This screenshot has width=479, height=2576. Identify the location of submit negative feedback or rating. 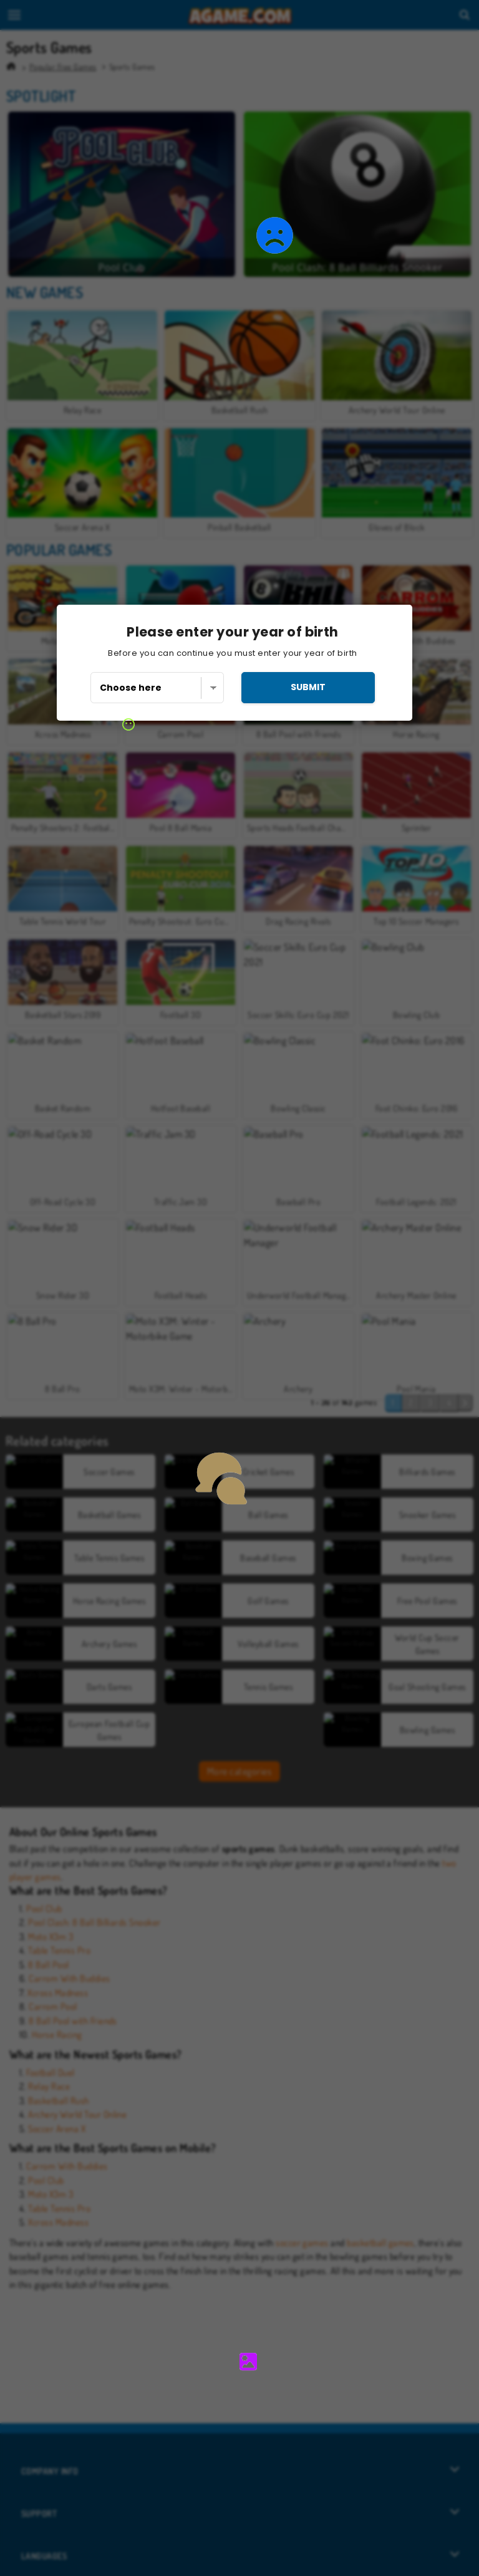
(274, 235).